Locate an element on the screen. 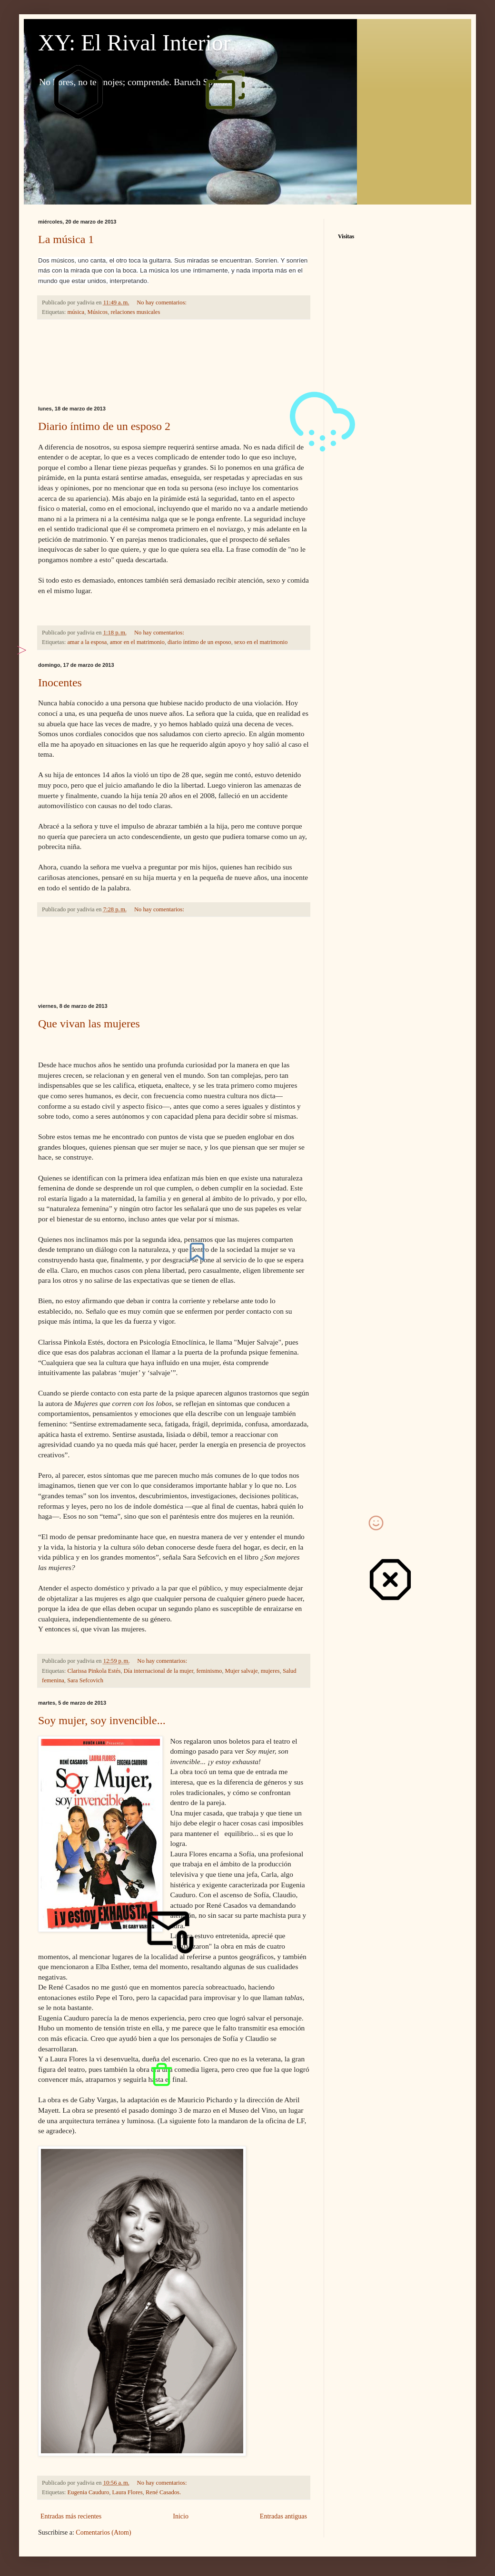 The height and width of the screenshot is (2576, 495). stop or cancel an action is located at coordinates (390, 1580).